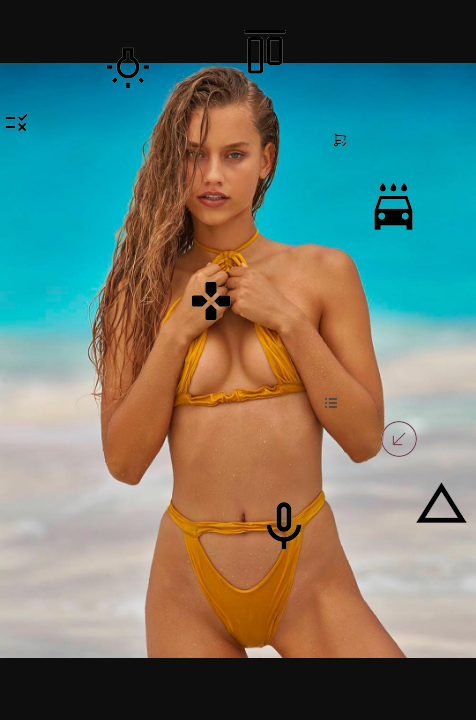 The height and width of the screenshot is (720, 476). What do you see at coordinates (128, 67) in the screenshot?
I see `adjust incandescent light settings` at bounding box center [128, 67].